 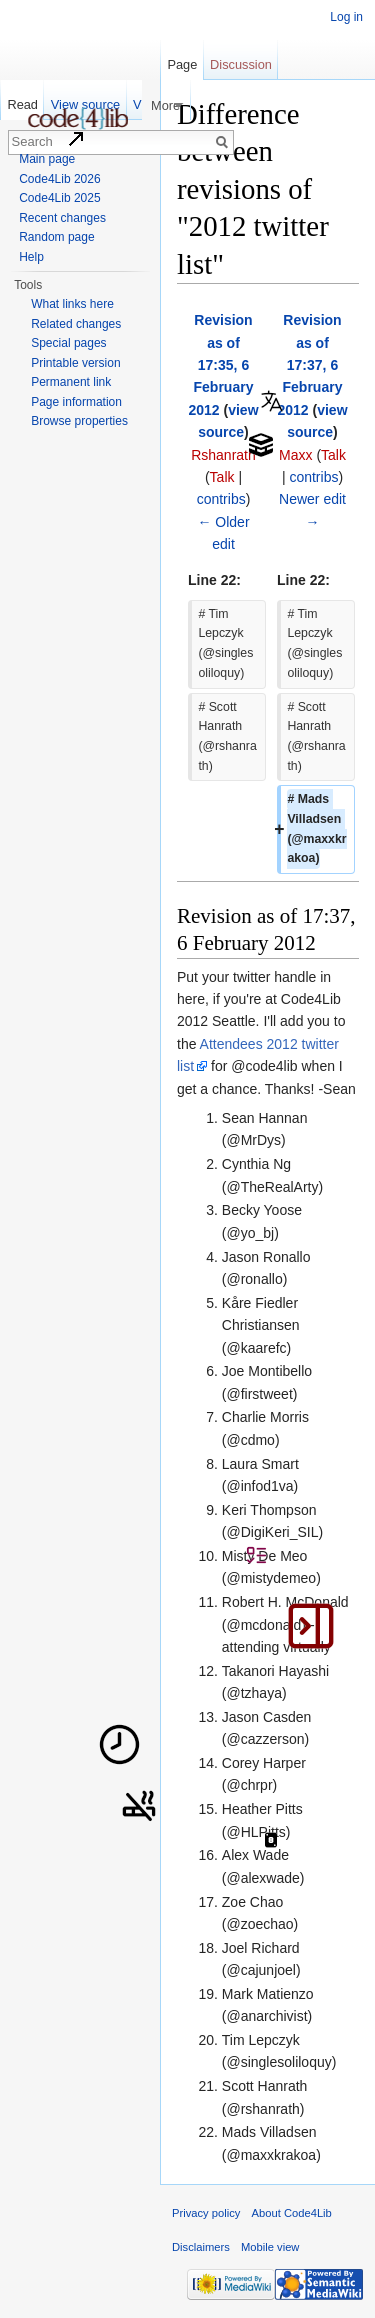 I want to click on indicates an outgoing call was made, so click(x=76, y=138).